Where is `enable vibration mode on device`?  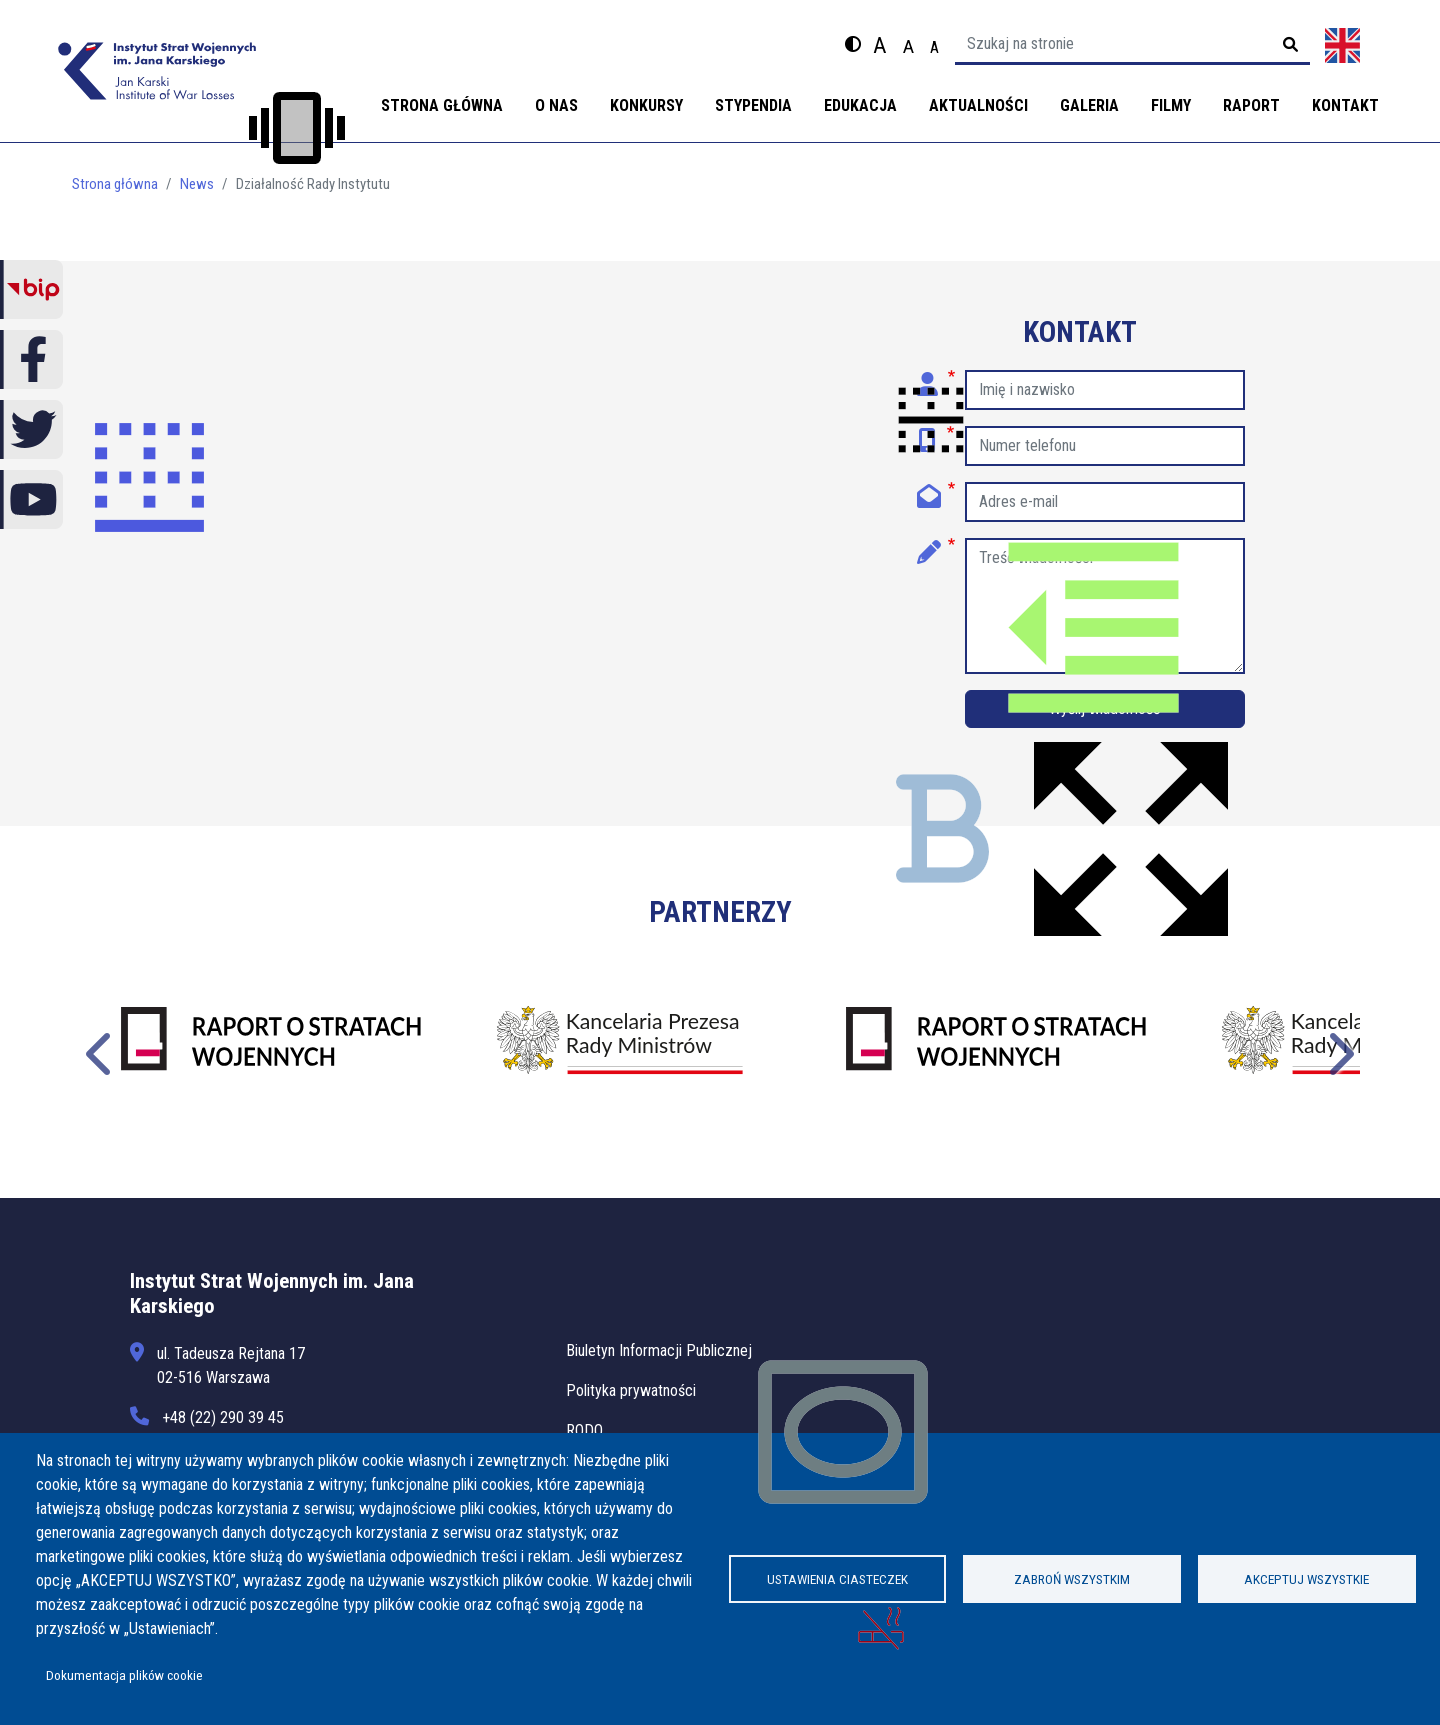 enable vibration mode on device is located at coordinates (297, 128).